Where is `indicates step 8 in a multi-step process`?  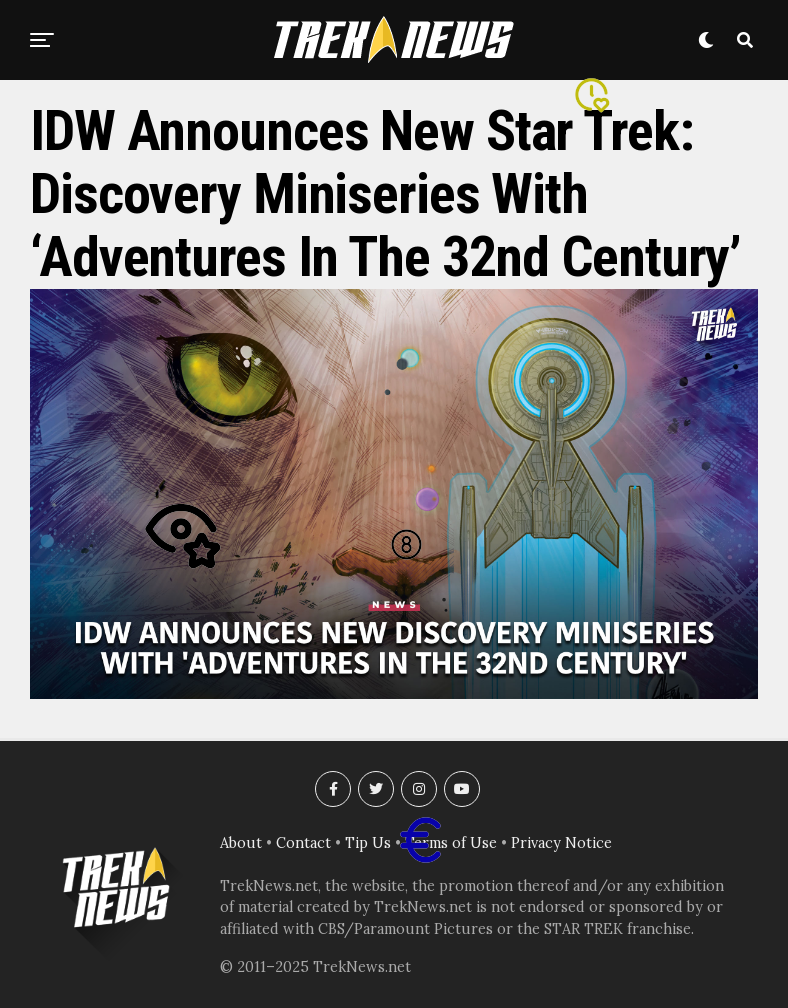
indicates step 8 in a multi-step process is located at coordinates (406, 544).